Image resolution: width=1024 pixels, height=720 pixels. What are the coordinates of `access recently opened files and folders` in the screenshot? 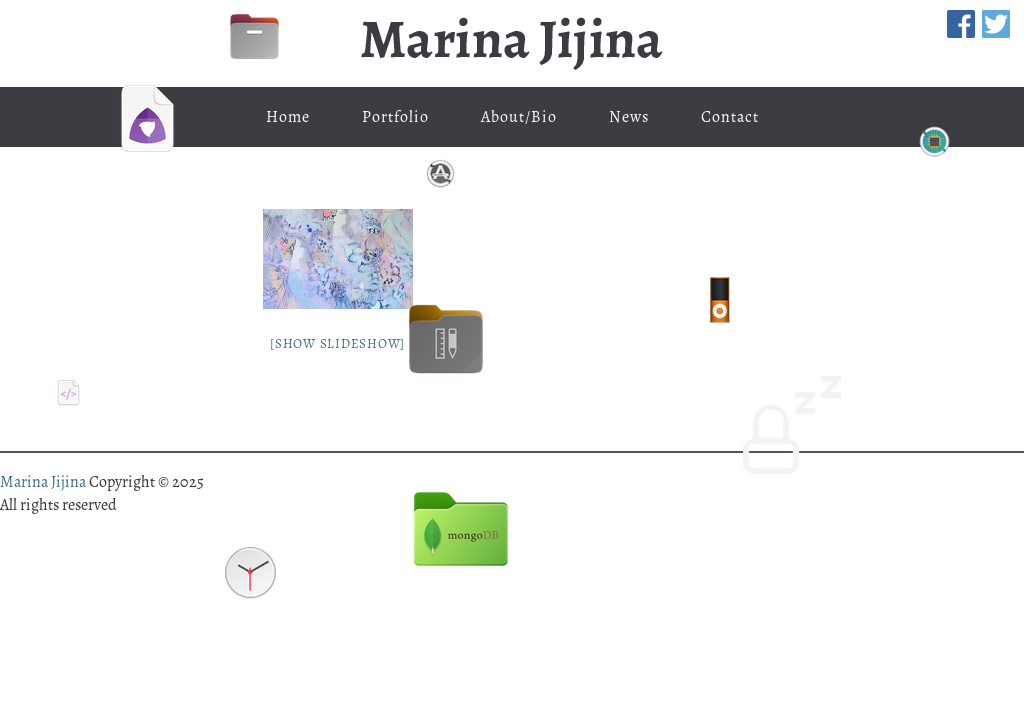 It's located at (250, 572).